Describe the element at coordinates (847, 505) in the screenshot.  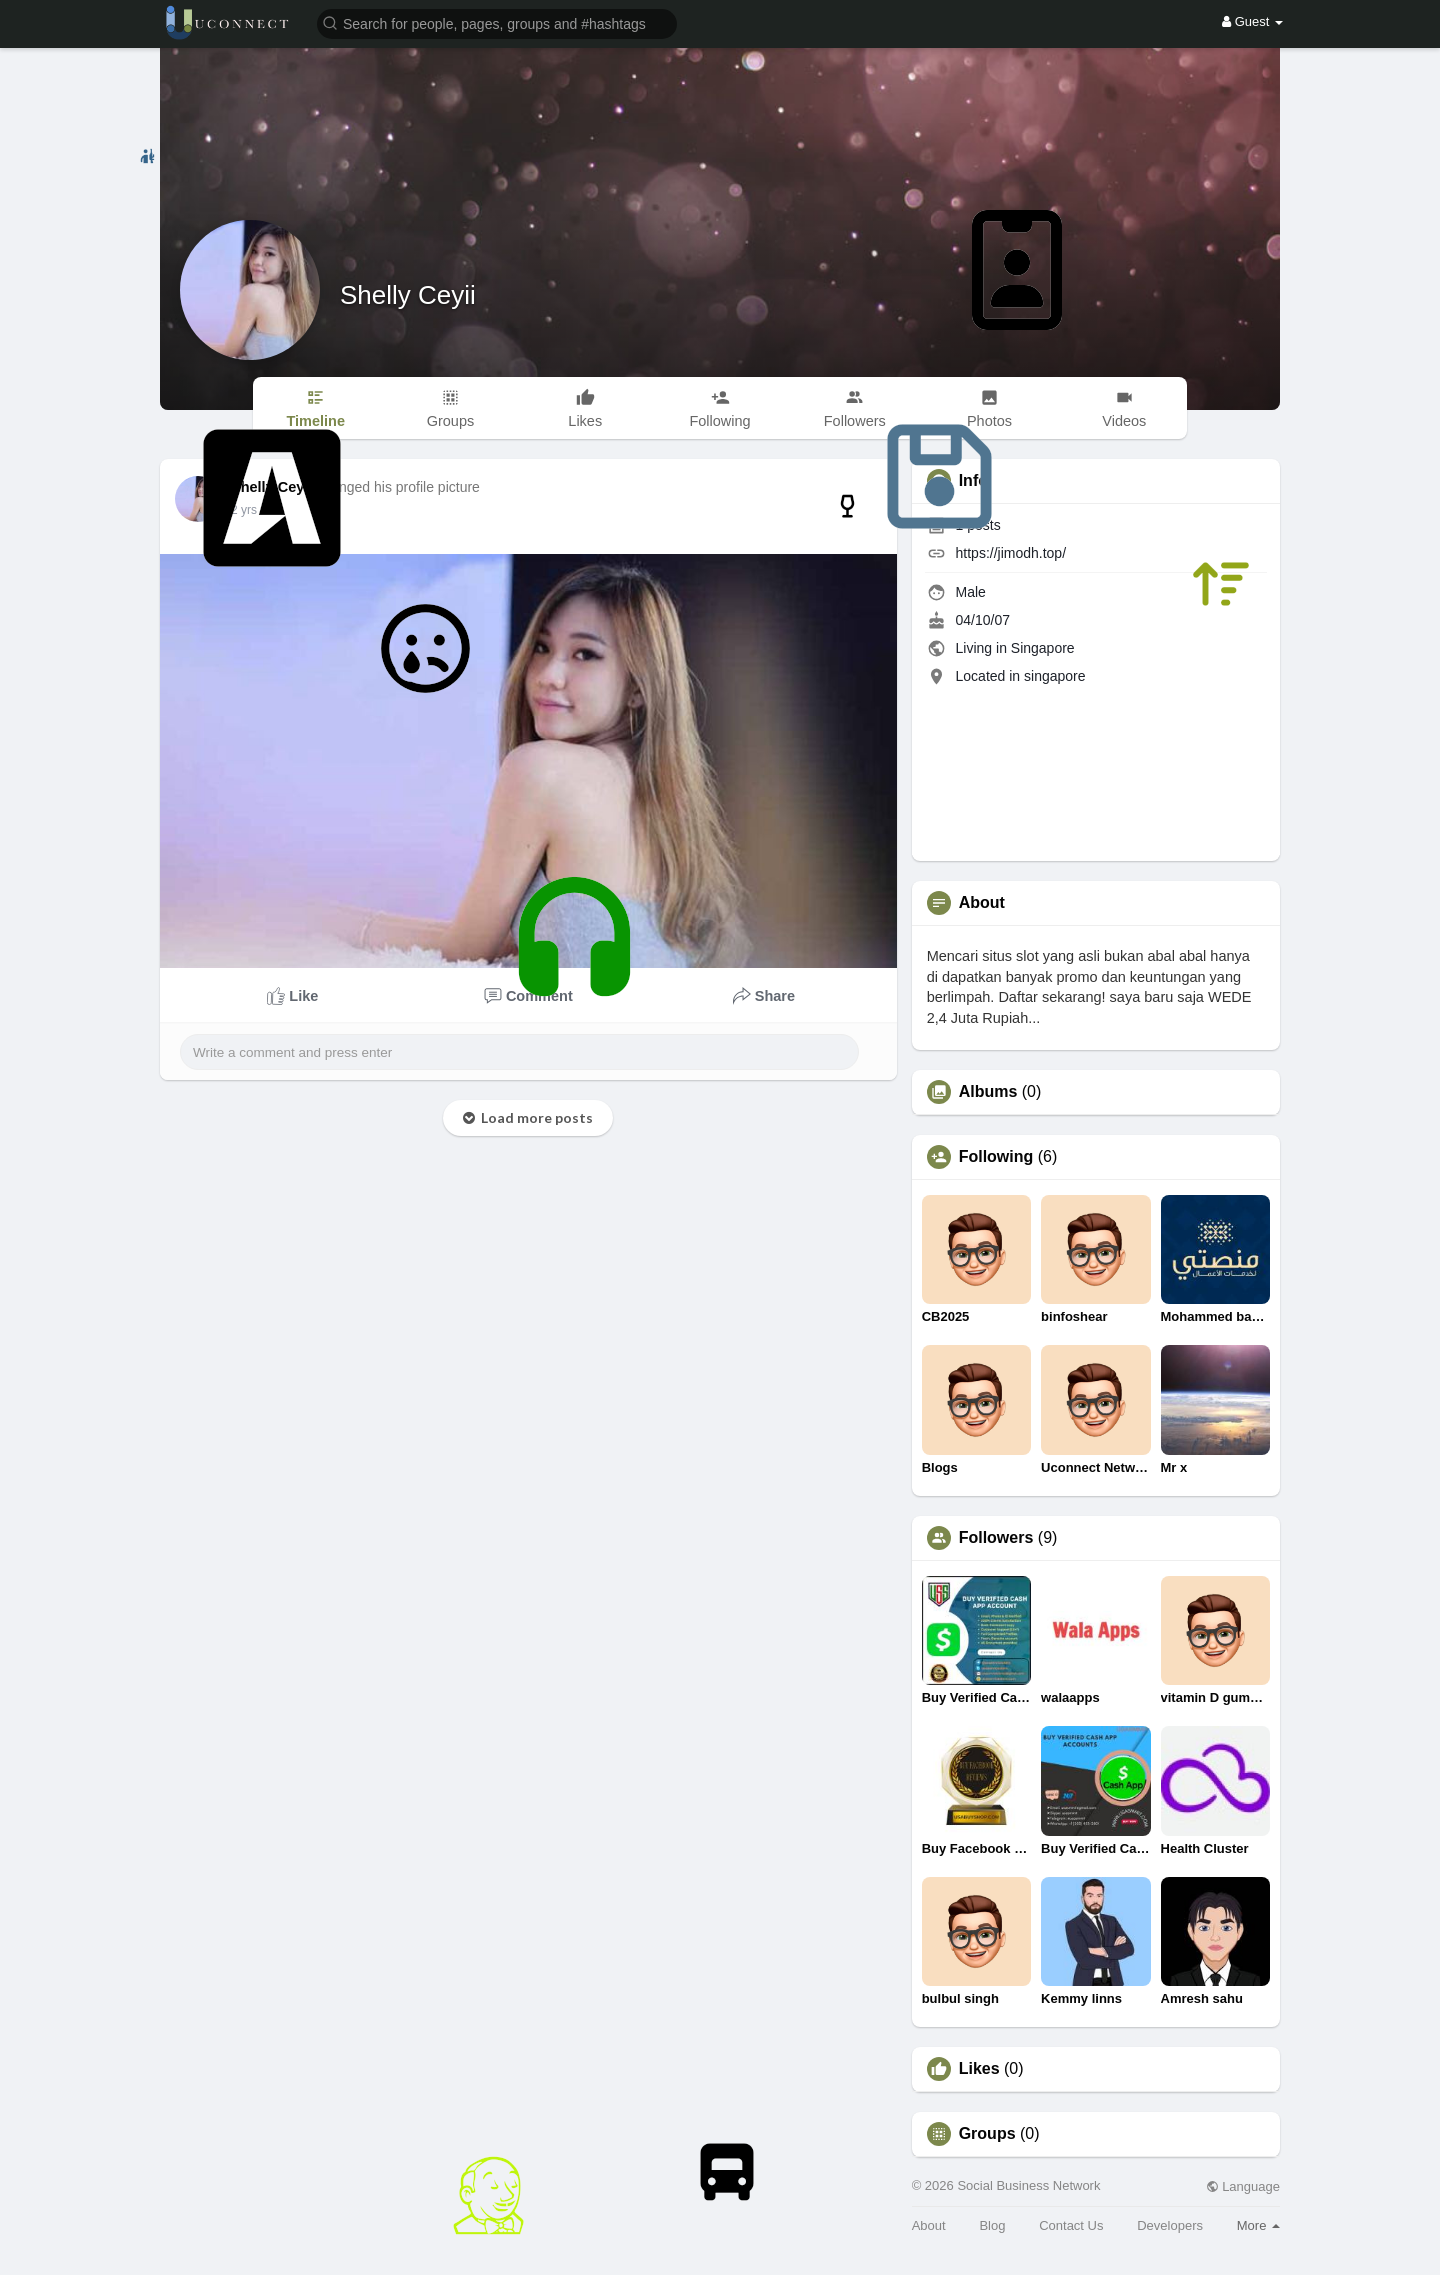
I see `browse wine or beverage options` at that location.